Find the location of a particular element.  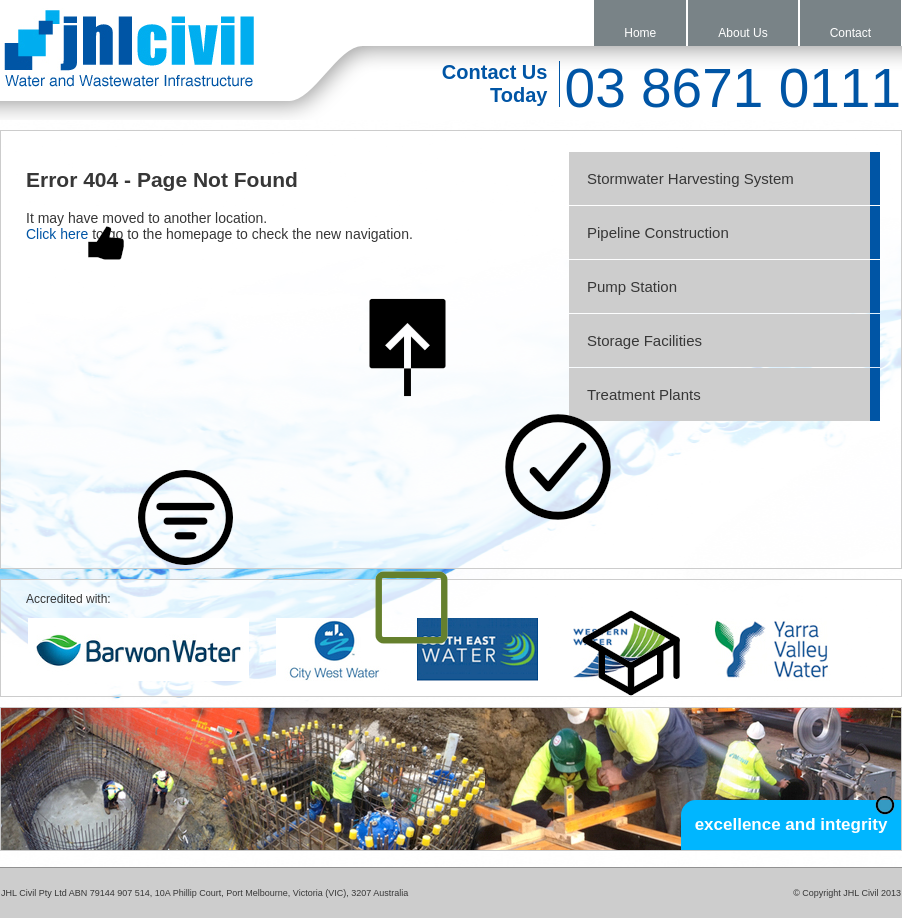

upload or push content to a server is located at coordinates (407, 347).